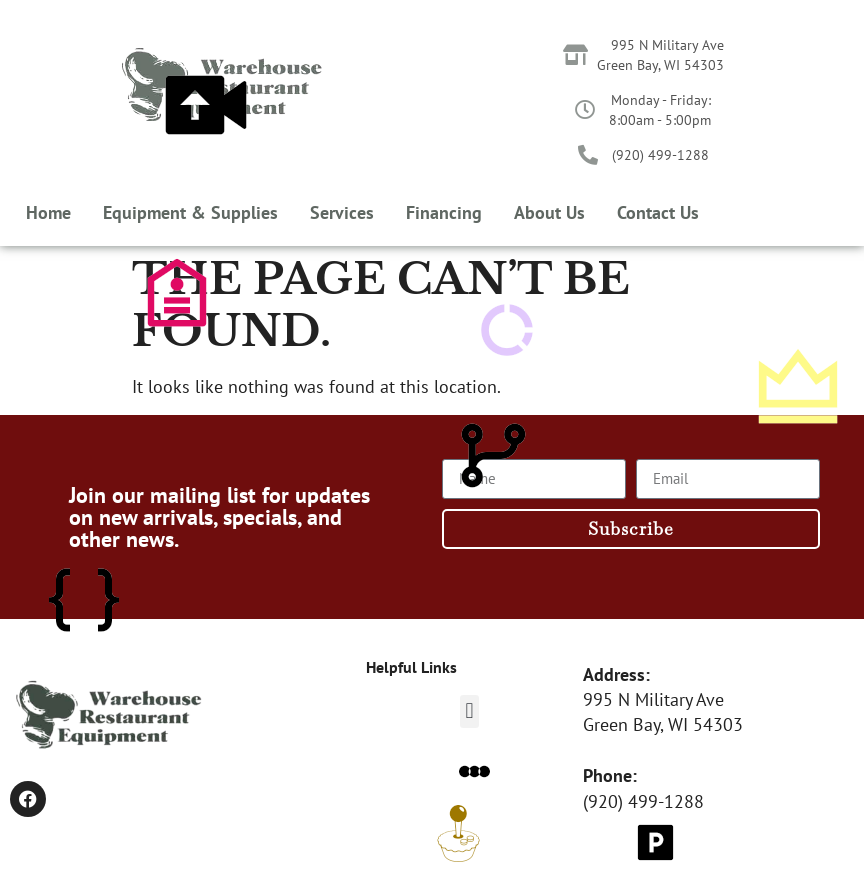 The height and width of the screenshot is (871, 864). I want to click on indicates a parking location or facility, so click(655, 842).